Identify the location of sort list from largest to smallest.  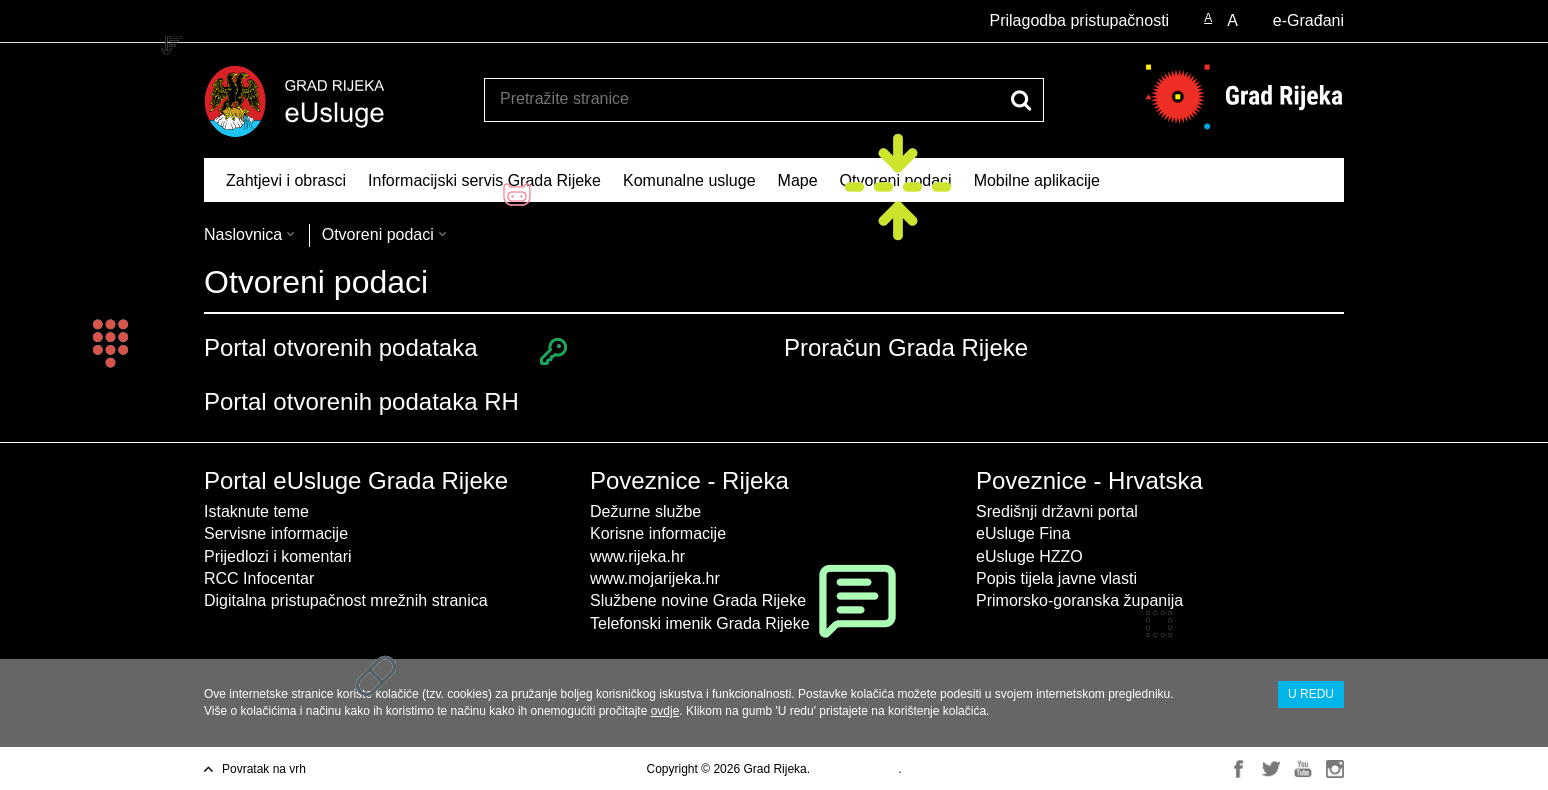
(171, 45).